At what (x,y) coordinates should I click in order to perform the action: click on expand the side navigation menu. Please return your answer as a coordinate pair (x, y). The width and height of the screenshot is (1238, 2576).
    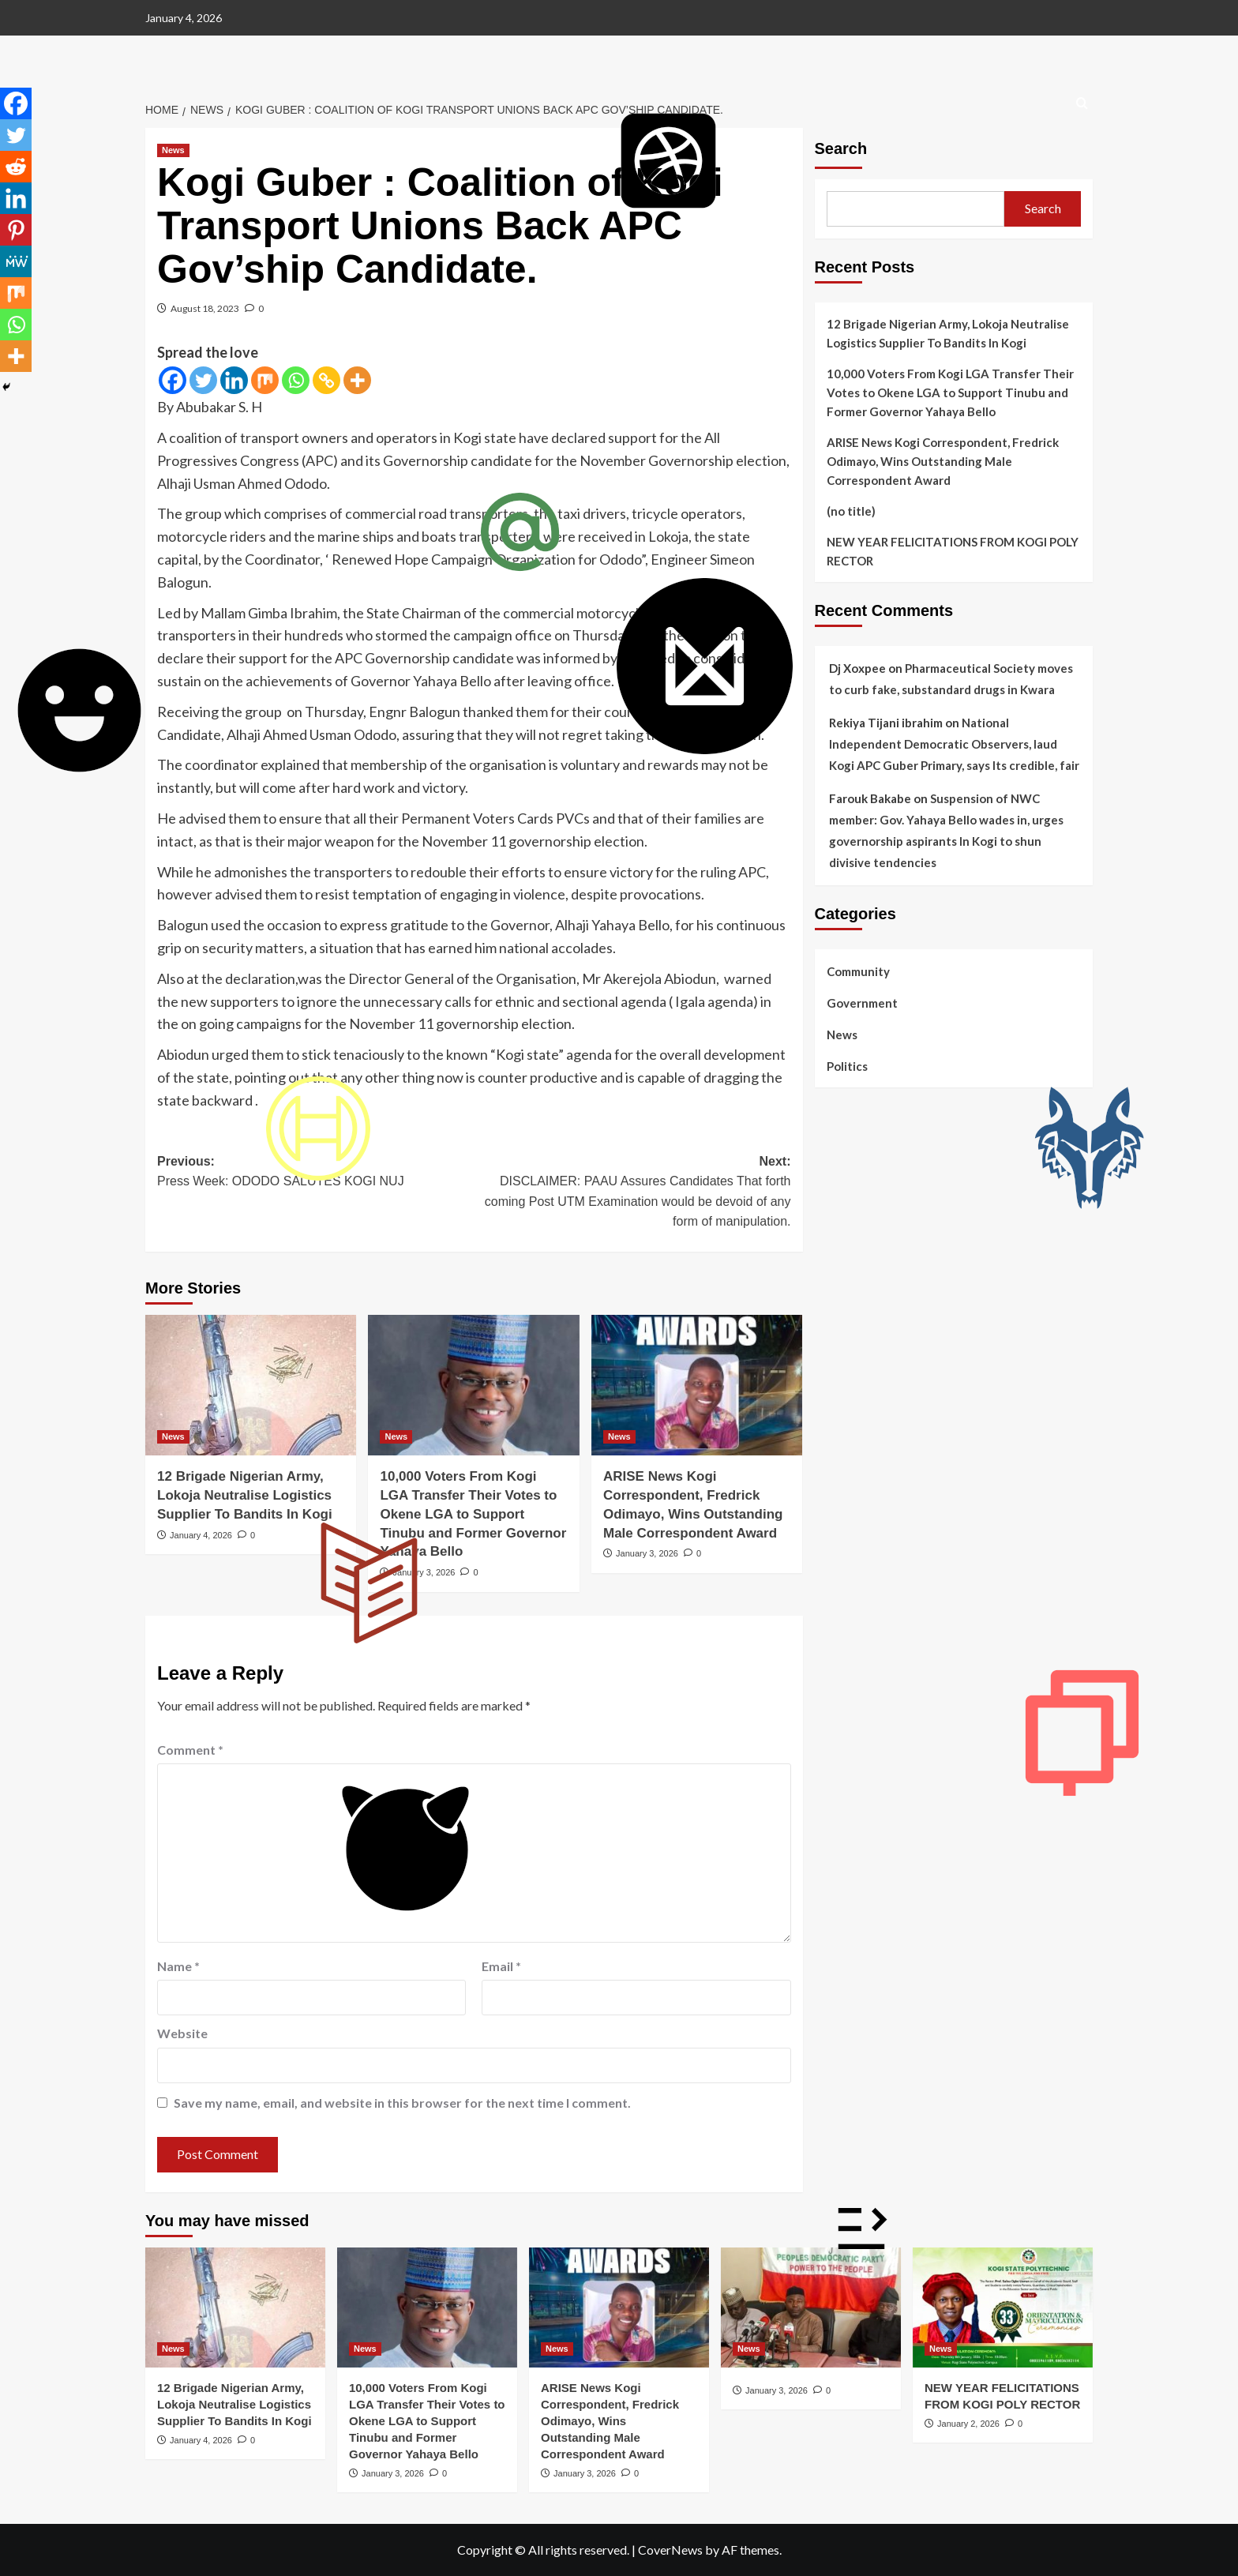
    Looking at the image, I should click on (861, 2229).